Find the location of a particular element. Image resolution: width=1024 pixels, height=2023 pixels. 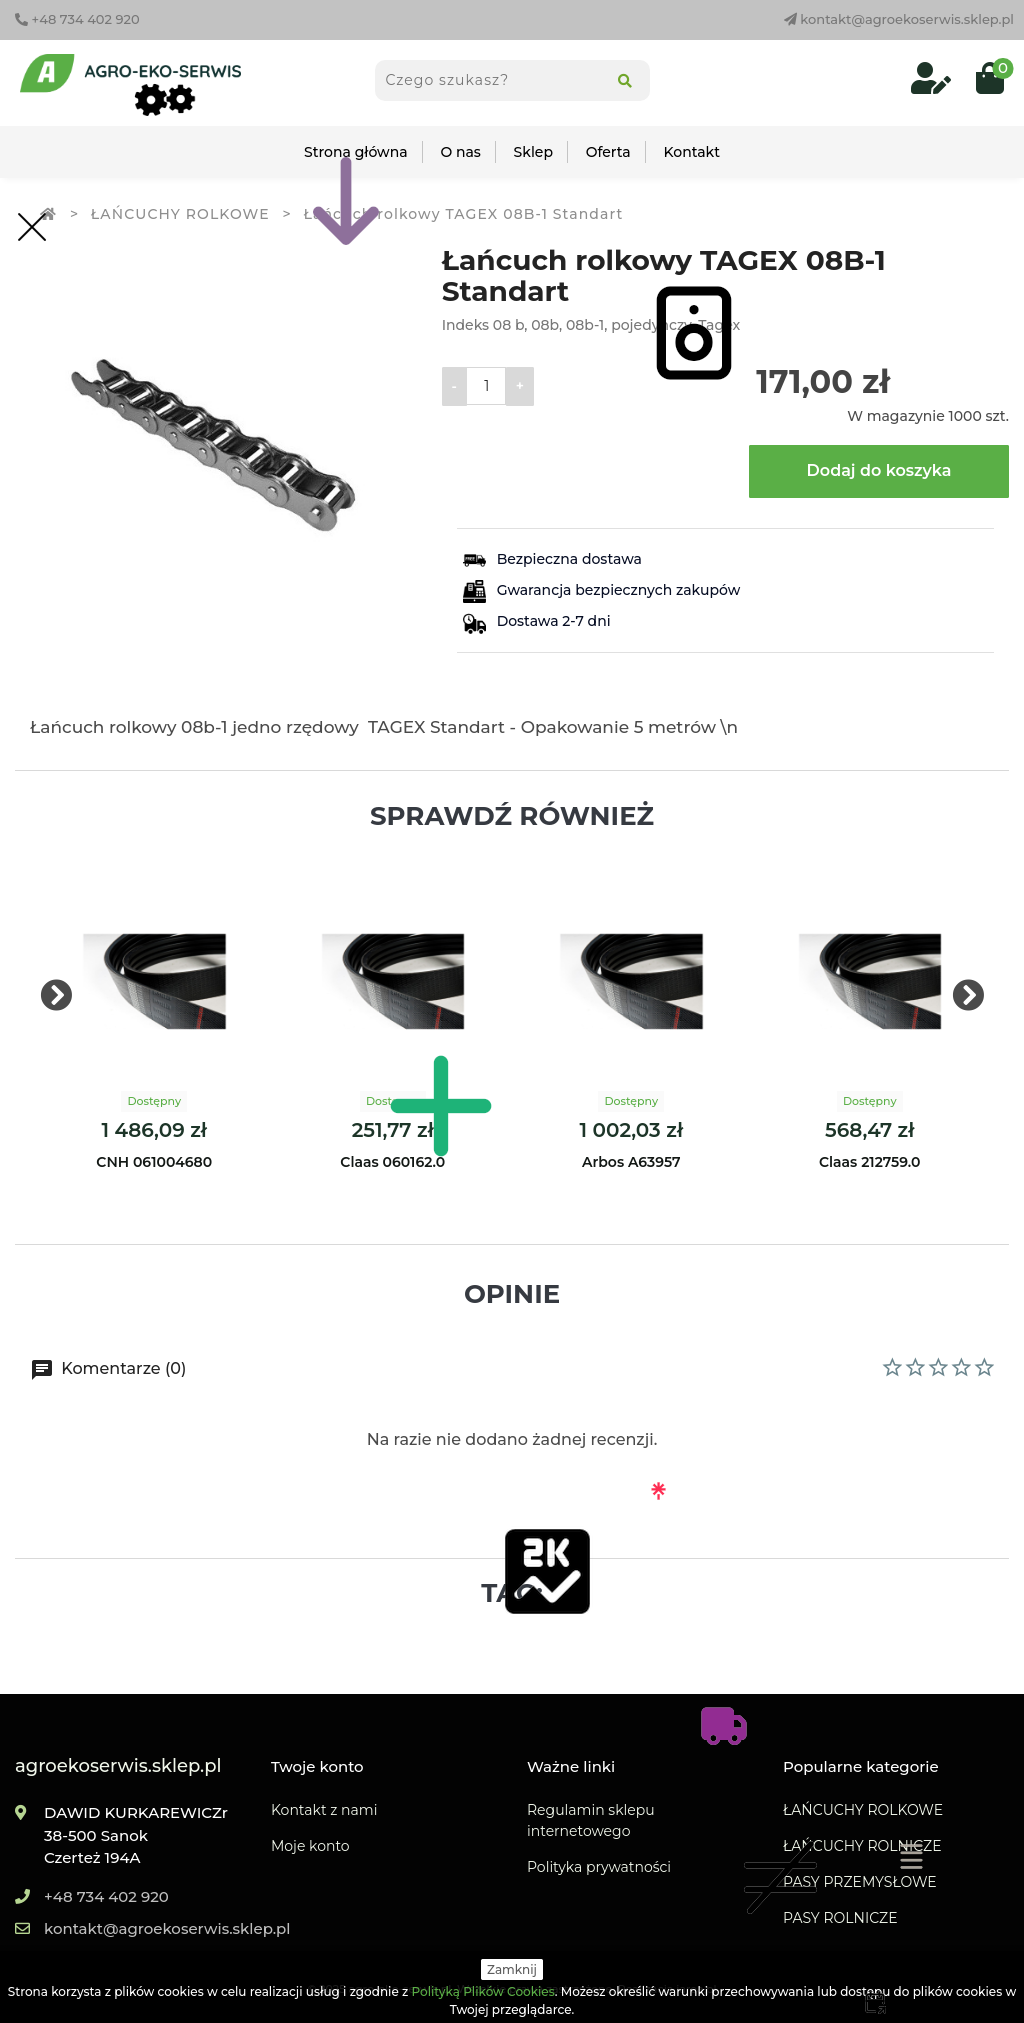

switch to compact list view is located at coordinates (911, 1856).